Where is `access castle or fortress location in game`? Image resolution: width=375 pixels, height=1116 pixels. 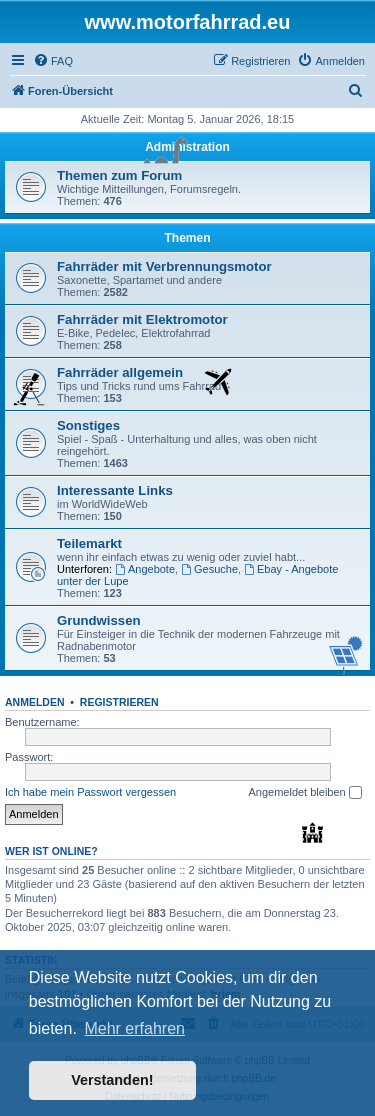
access castle or fortress location in game is located at coordinates (312, 832).